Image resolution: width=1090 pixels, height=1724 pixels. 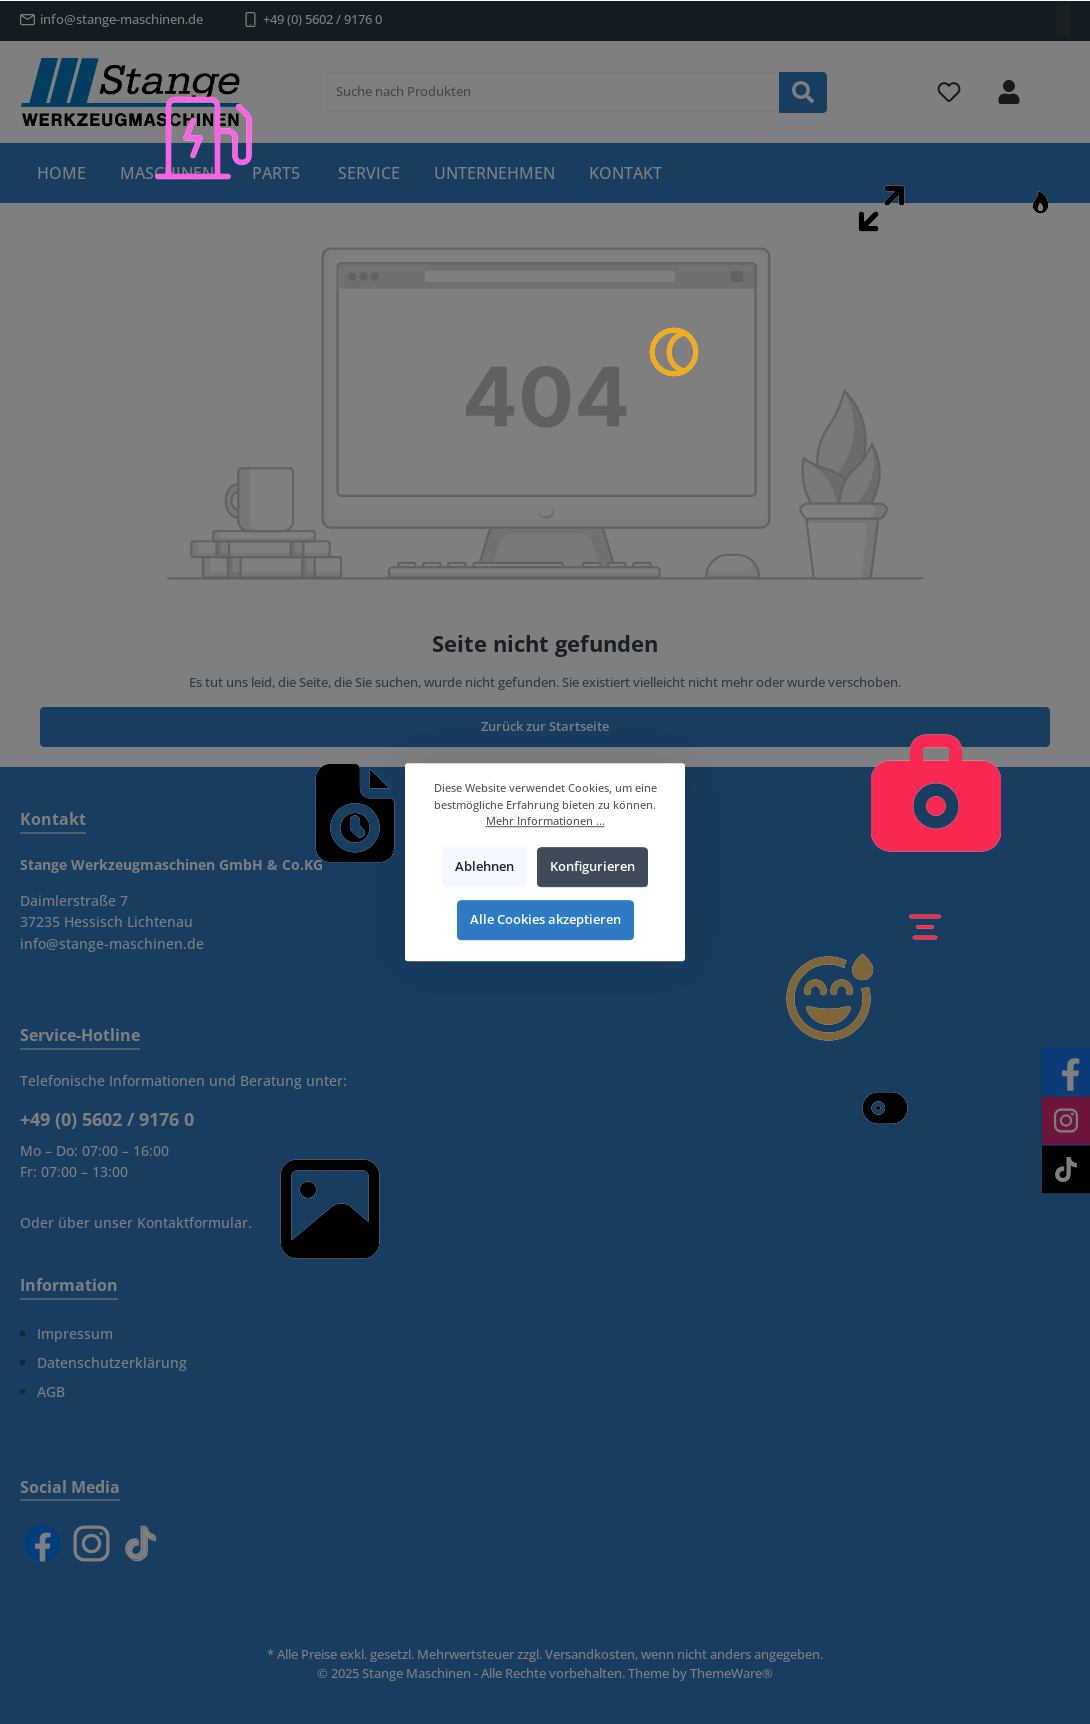 What do you see at coordinates (200, 138) in the screenshot?
I see `find nearby electric vehicle charging stations` at bounding box center [200, 138].